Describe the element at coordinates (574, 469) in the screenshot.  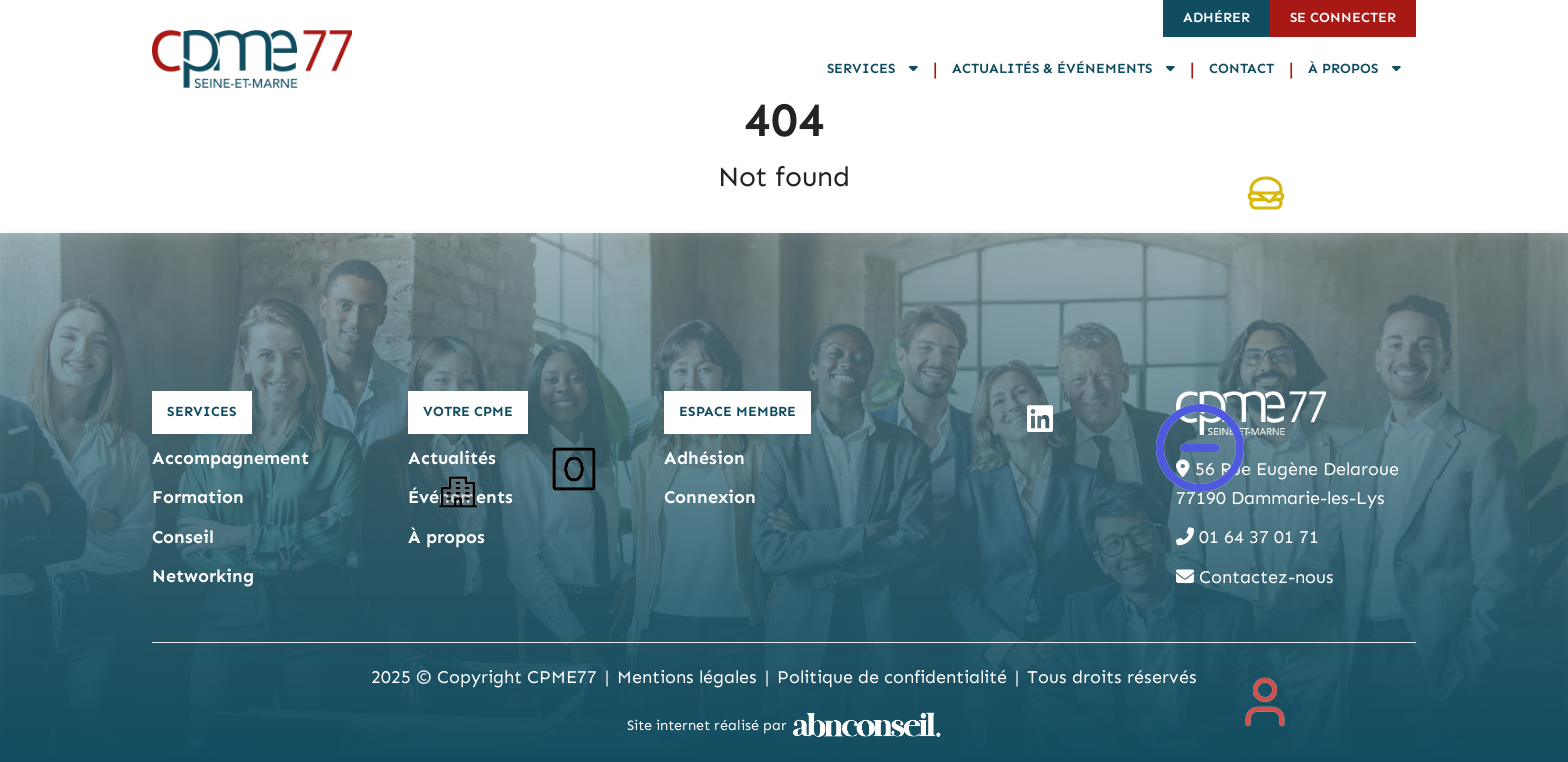
I see `indicates zero or null value` at that location.